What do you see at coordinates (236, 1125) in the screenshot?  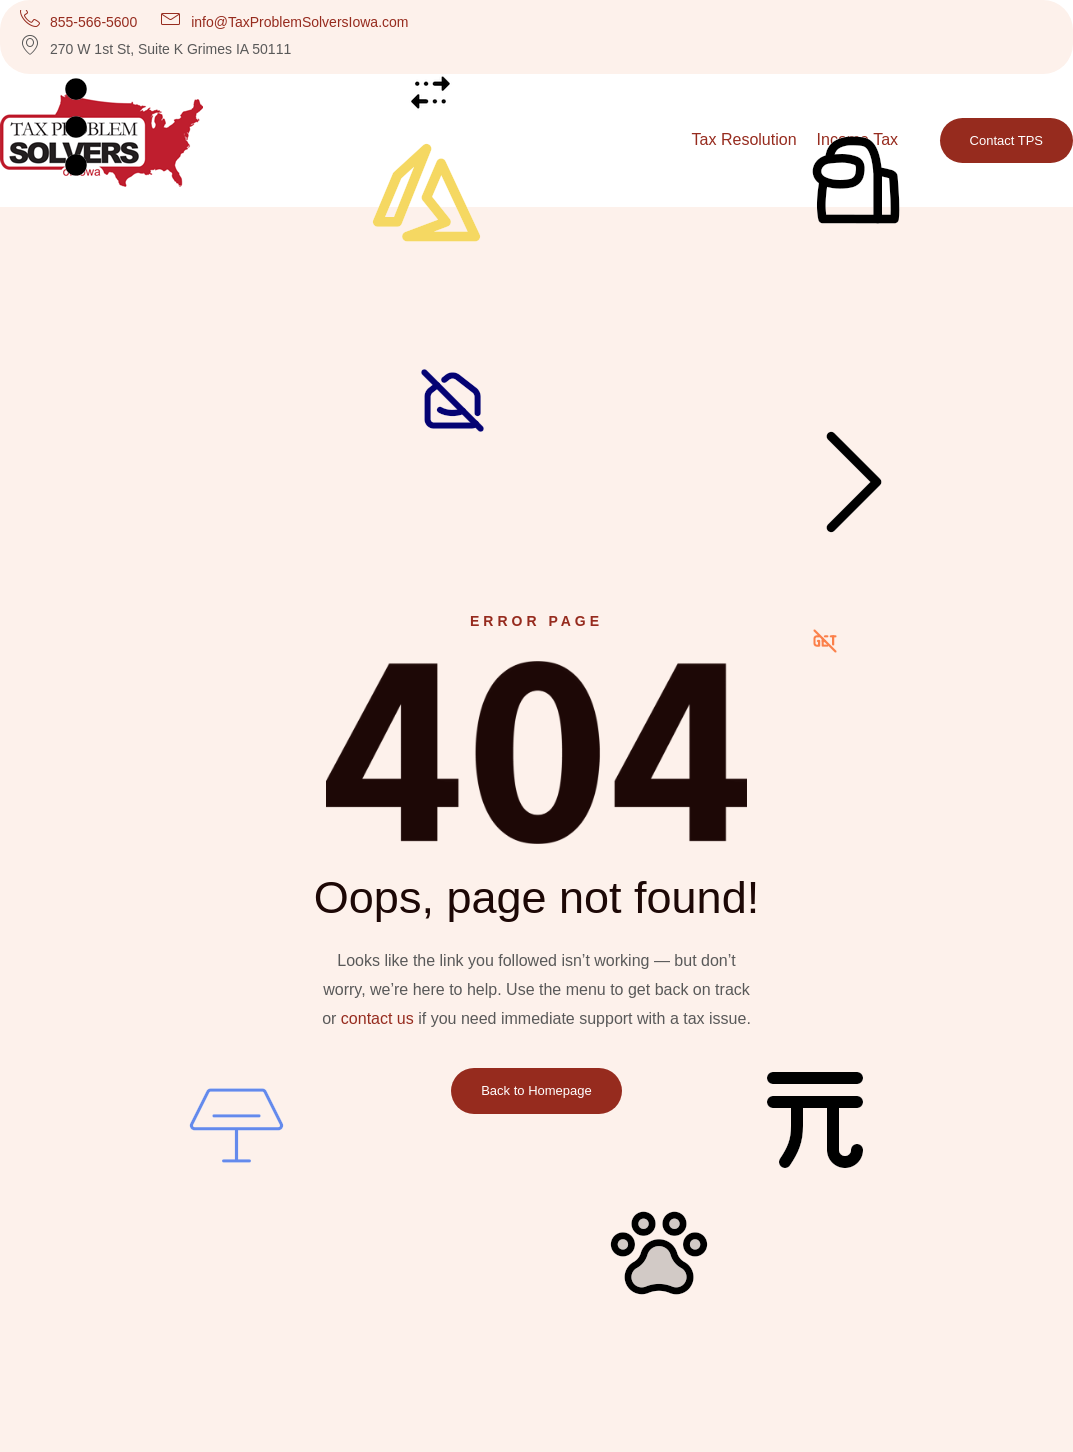 I see `access presentation mode` at bounding box center [236, 1125].